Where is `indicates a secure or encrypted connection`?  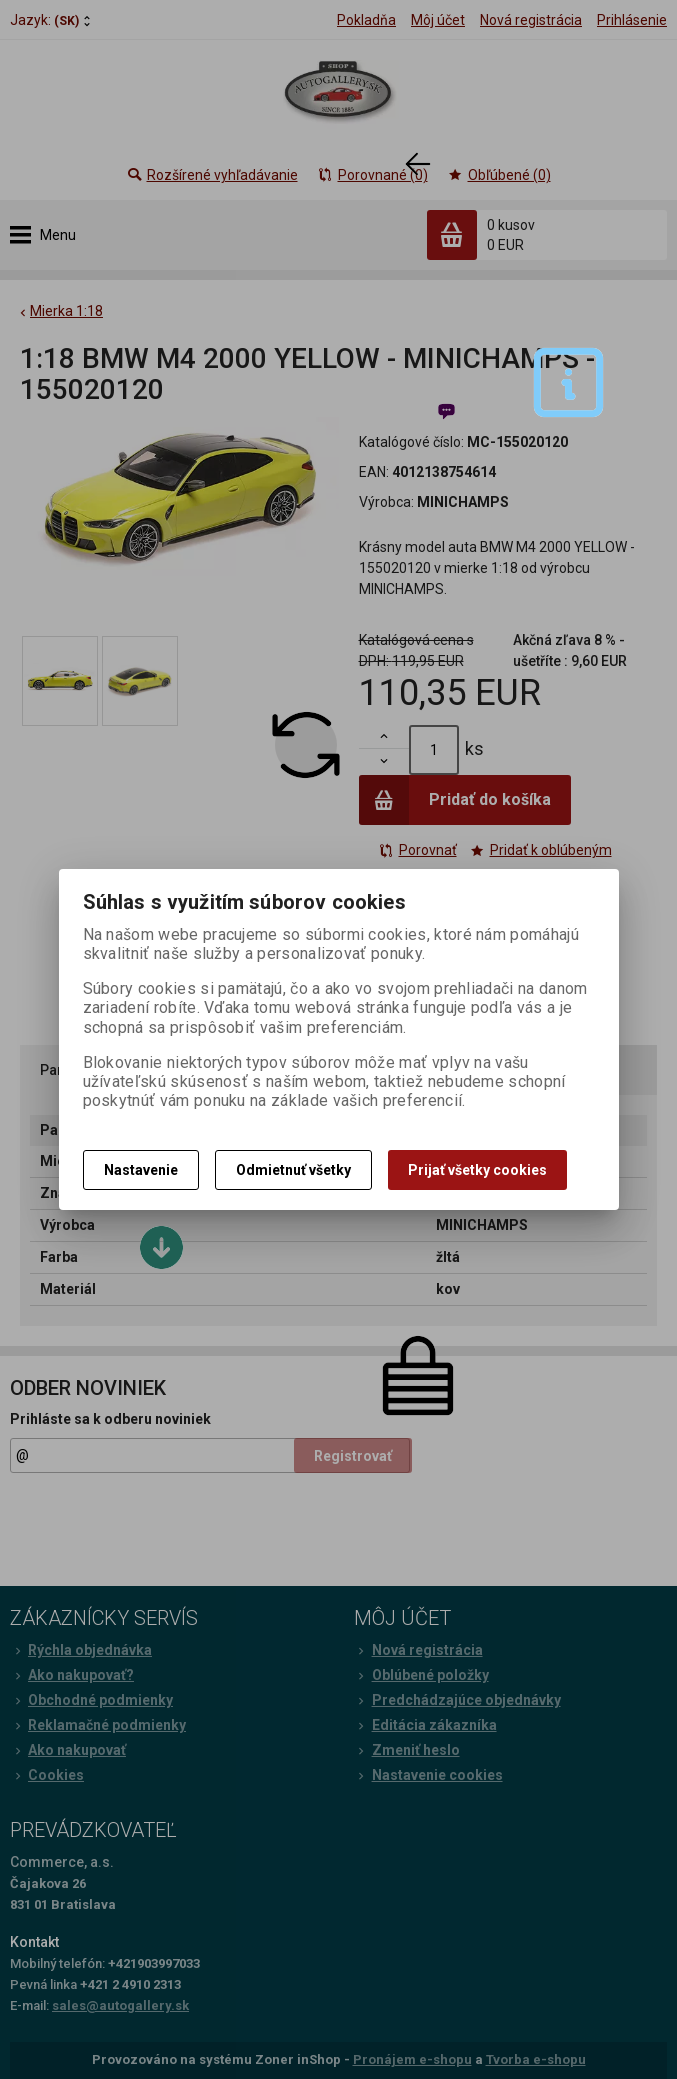
indicates a secure or encrypted connection is located at coordinates (418, 1380).